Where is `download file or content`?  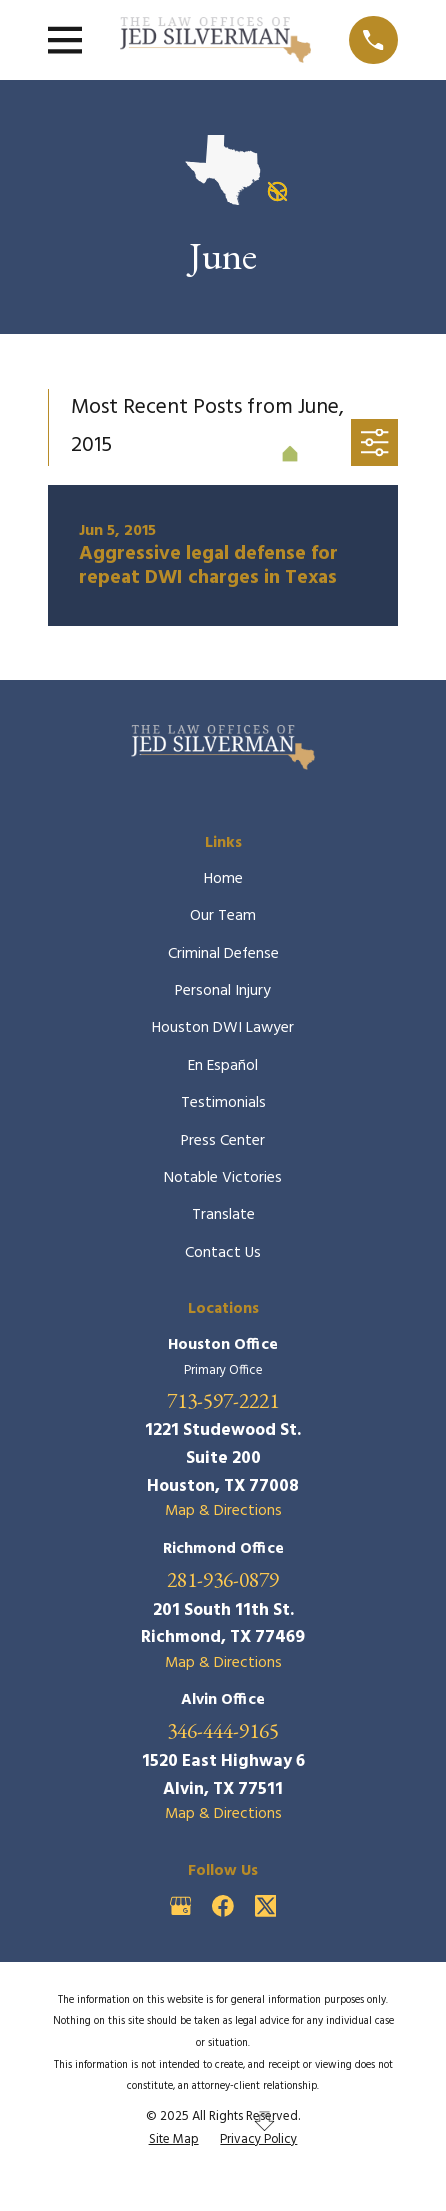
download file or content is located at coordinates (264, 2120).